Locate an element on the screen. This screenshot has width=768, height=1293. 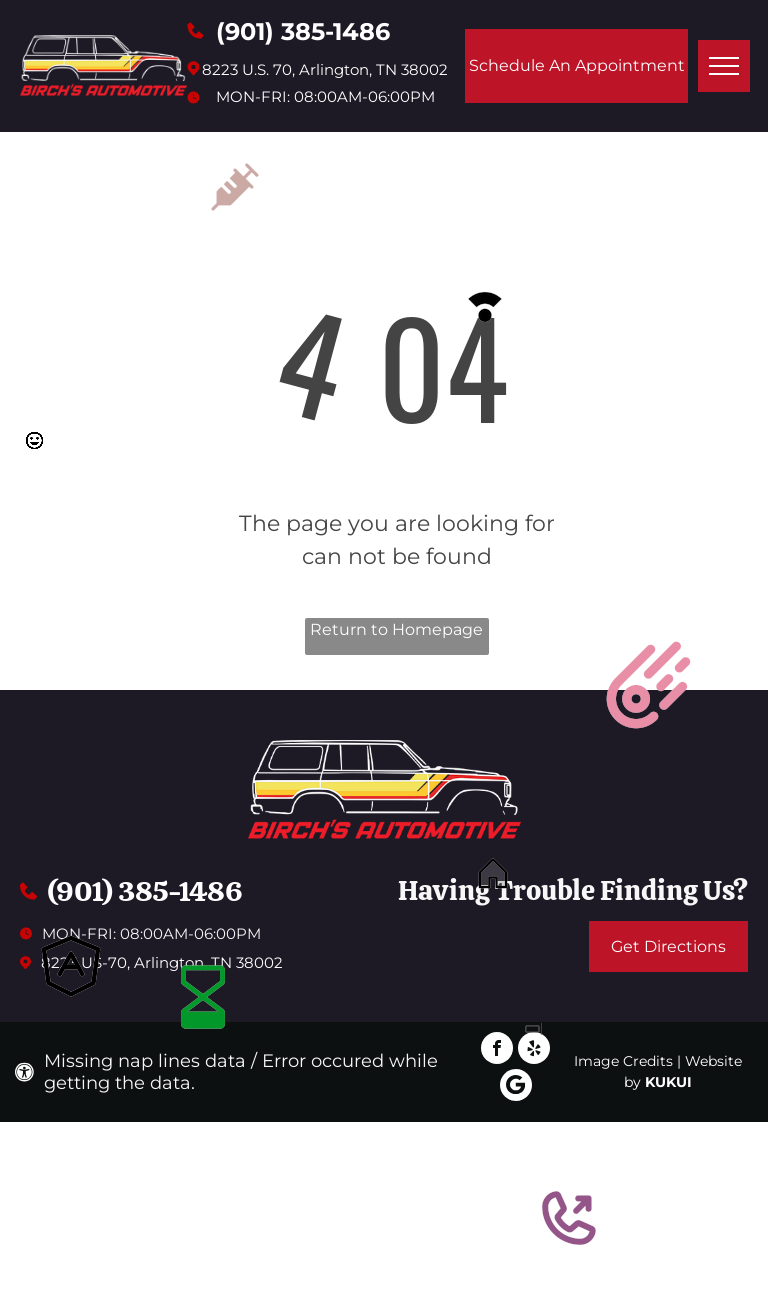
make an outgoing call is located at coordinates (570, 1217).